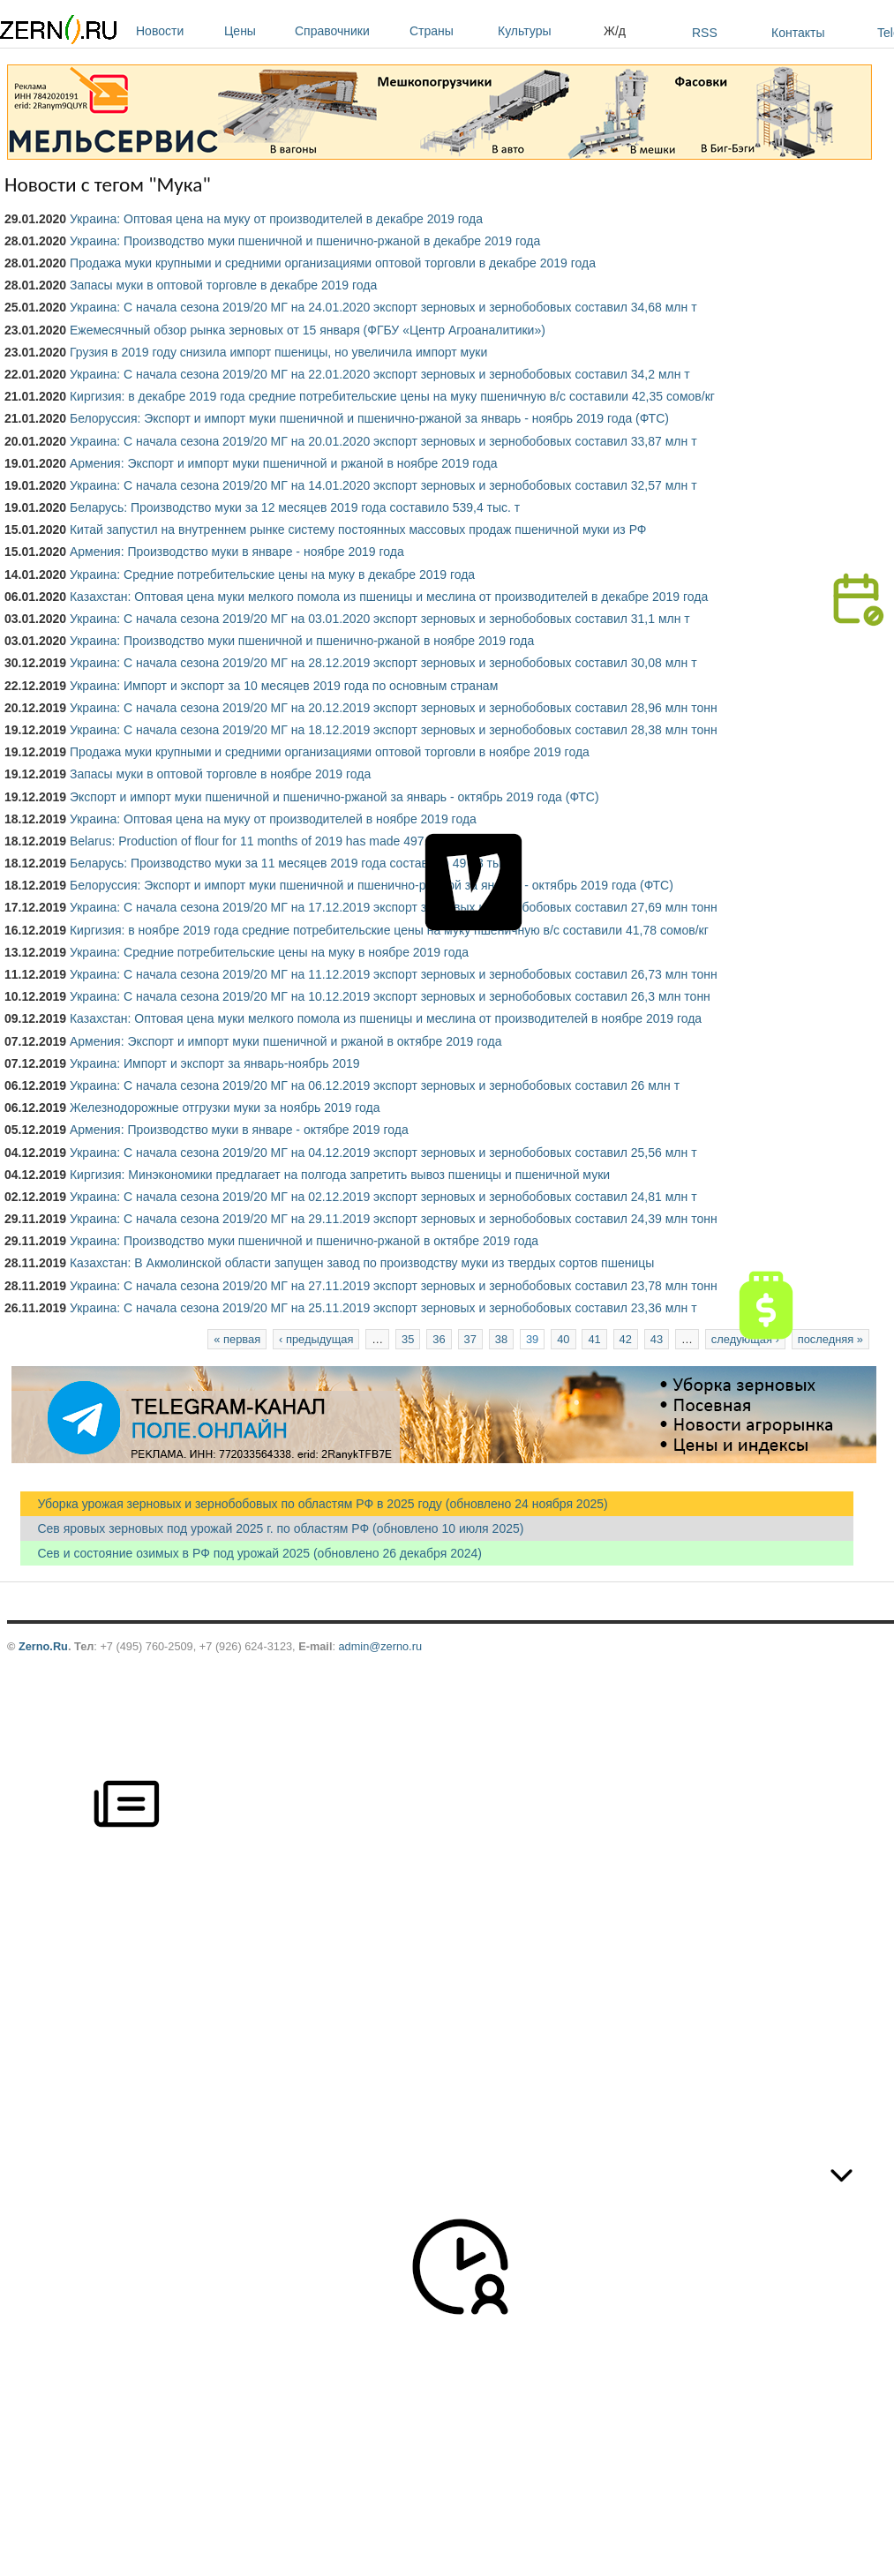 This screenshot has width=894, height=2576. Describe the element at coordinates (856, 598) in the screenshot. I see `cancel a scheduled event` at that location.